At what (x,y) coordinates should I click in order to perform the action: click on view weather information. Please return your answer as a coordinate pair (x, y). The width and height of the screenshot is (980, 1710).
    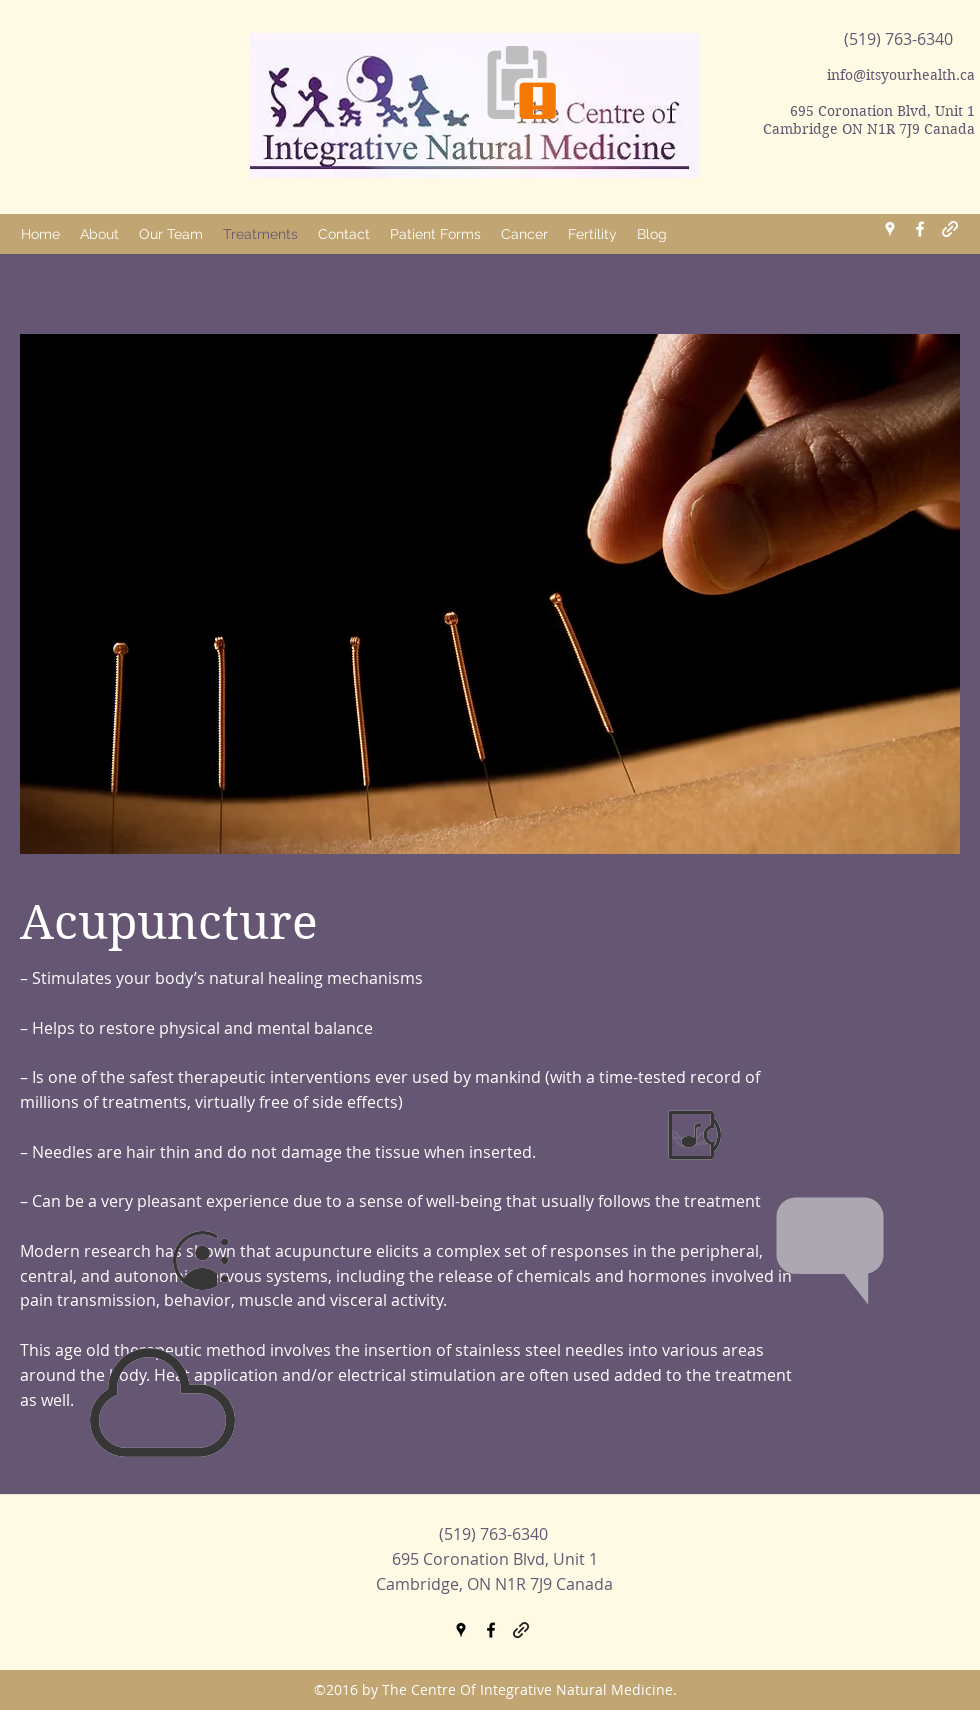
    Looking at the image, I should click on (162, 1402).